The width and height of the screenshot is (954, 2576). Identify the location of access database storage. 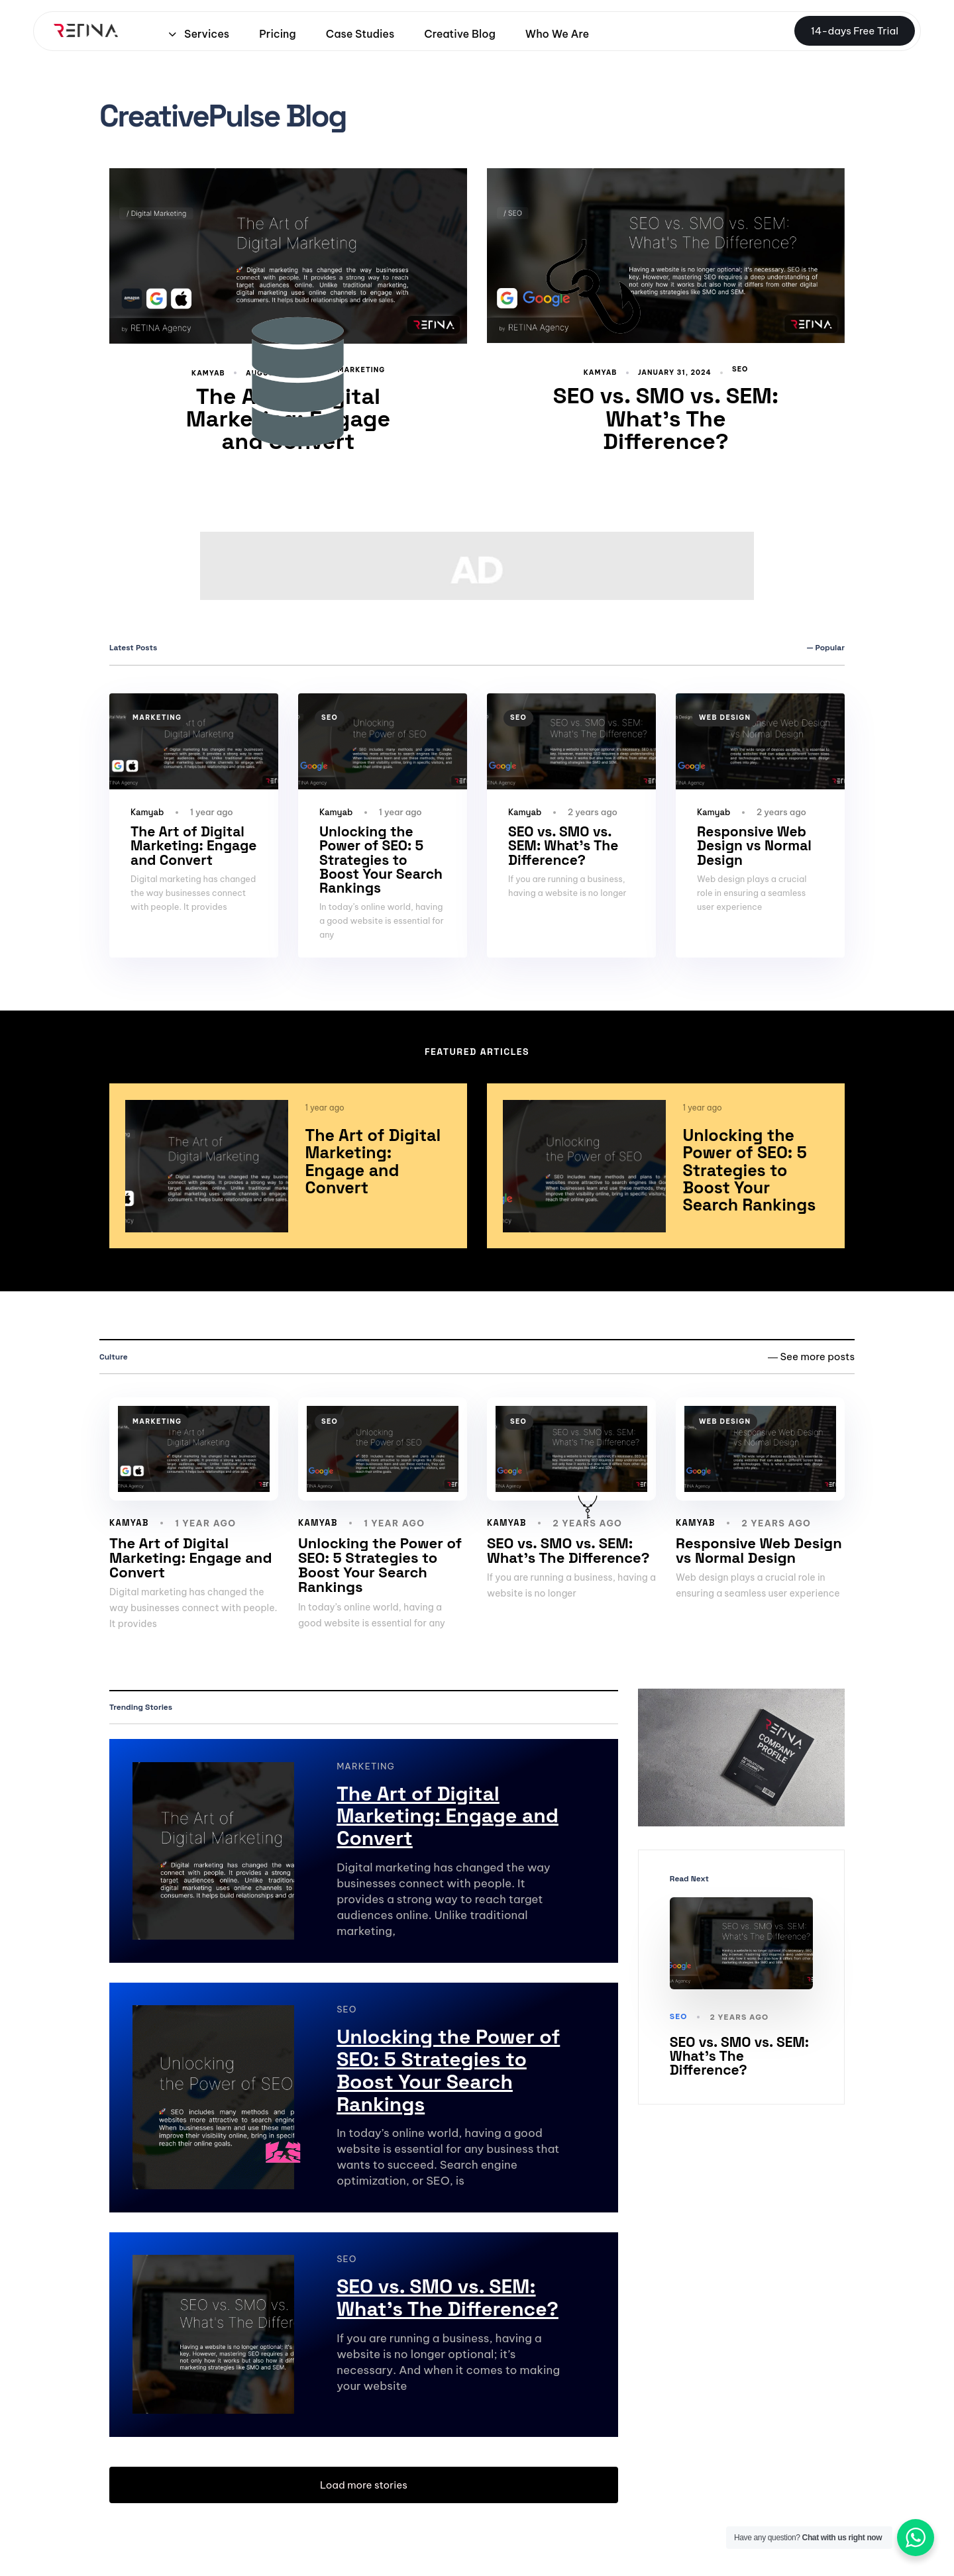
(297, 381).